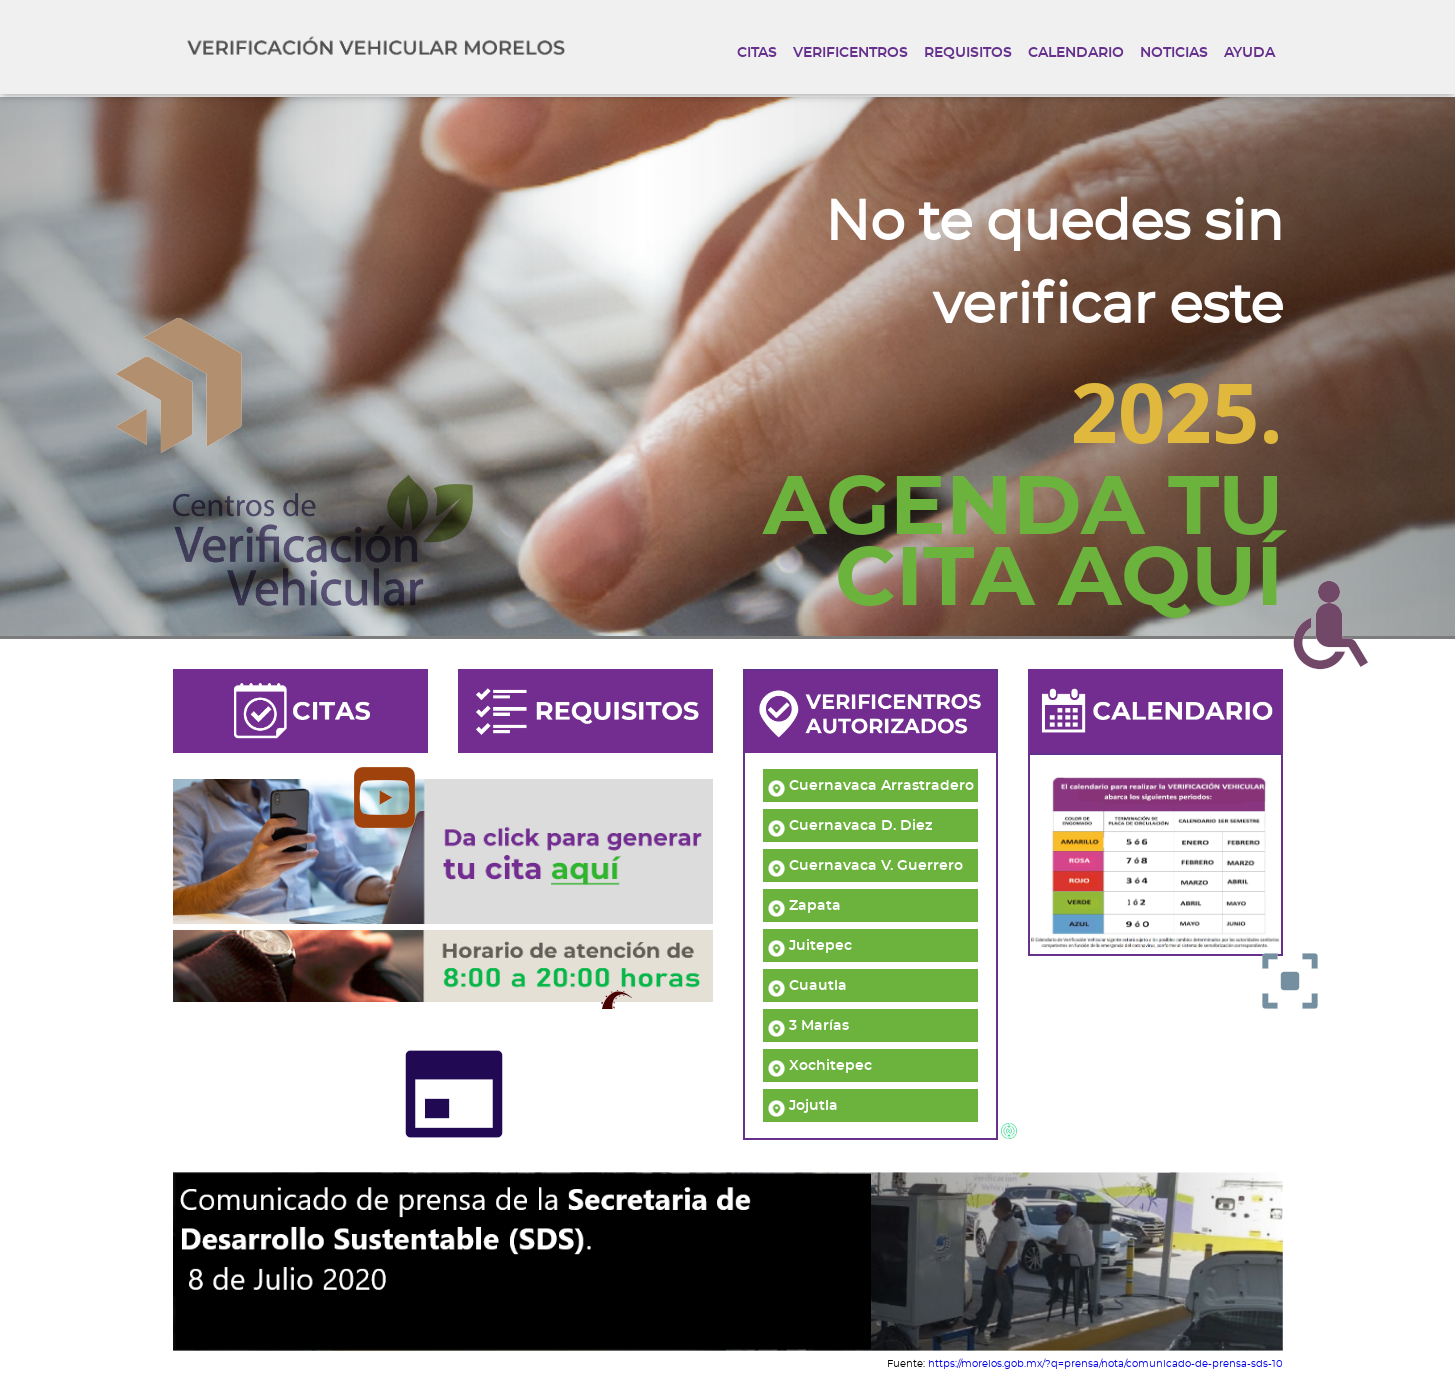 The width and height of the screenshot is (1455, 1383). I want to click on switch to calendar view, so click(454, 1094).